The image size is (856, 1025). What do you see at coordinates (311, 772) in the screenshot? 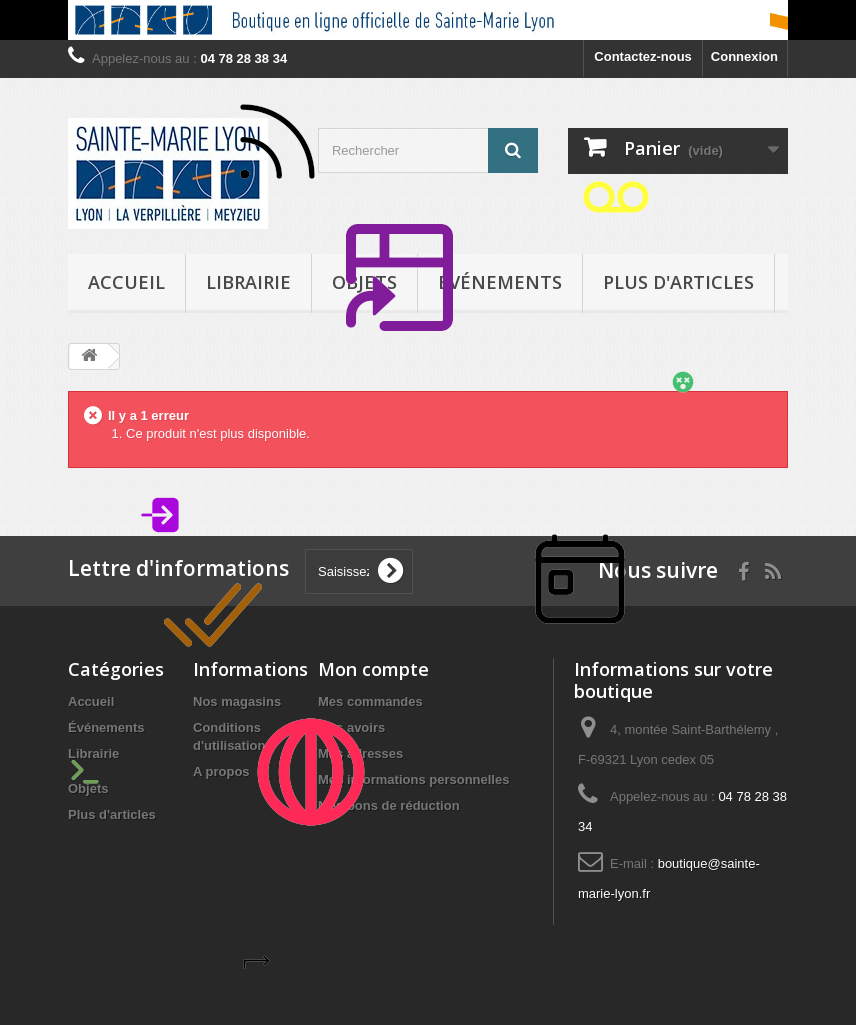
I see `view longitude or meridian lines on a map` at bounding box center [311, 772].